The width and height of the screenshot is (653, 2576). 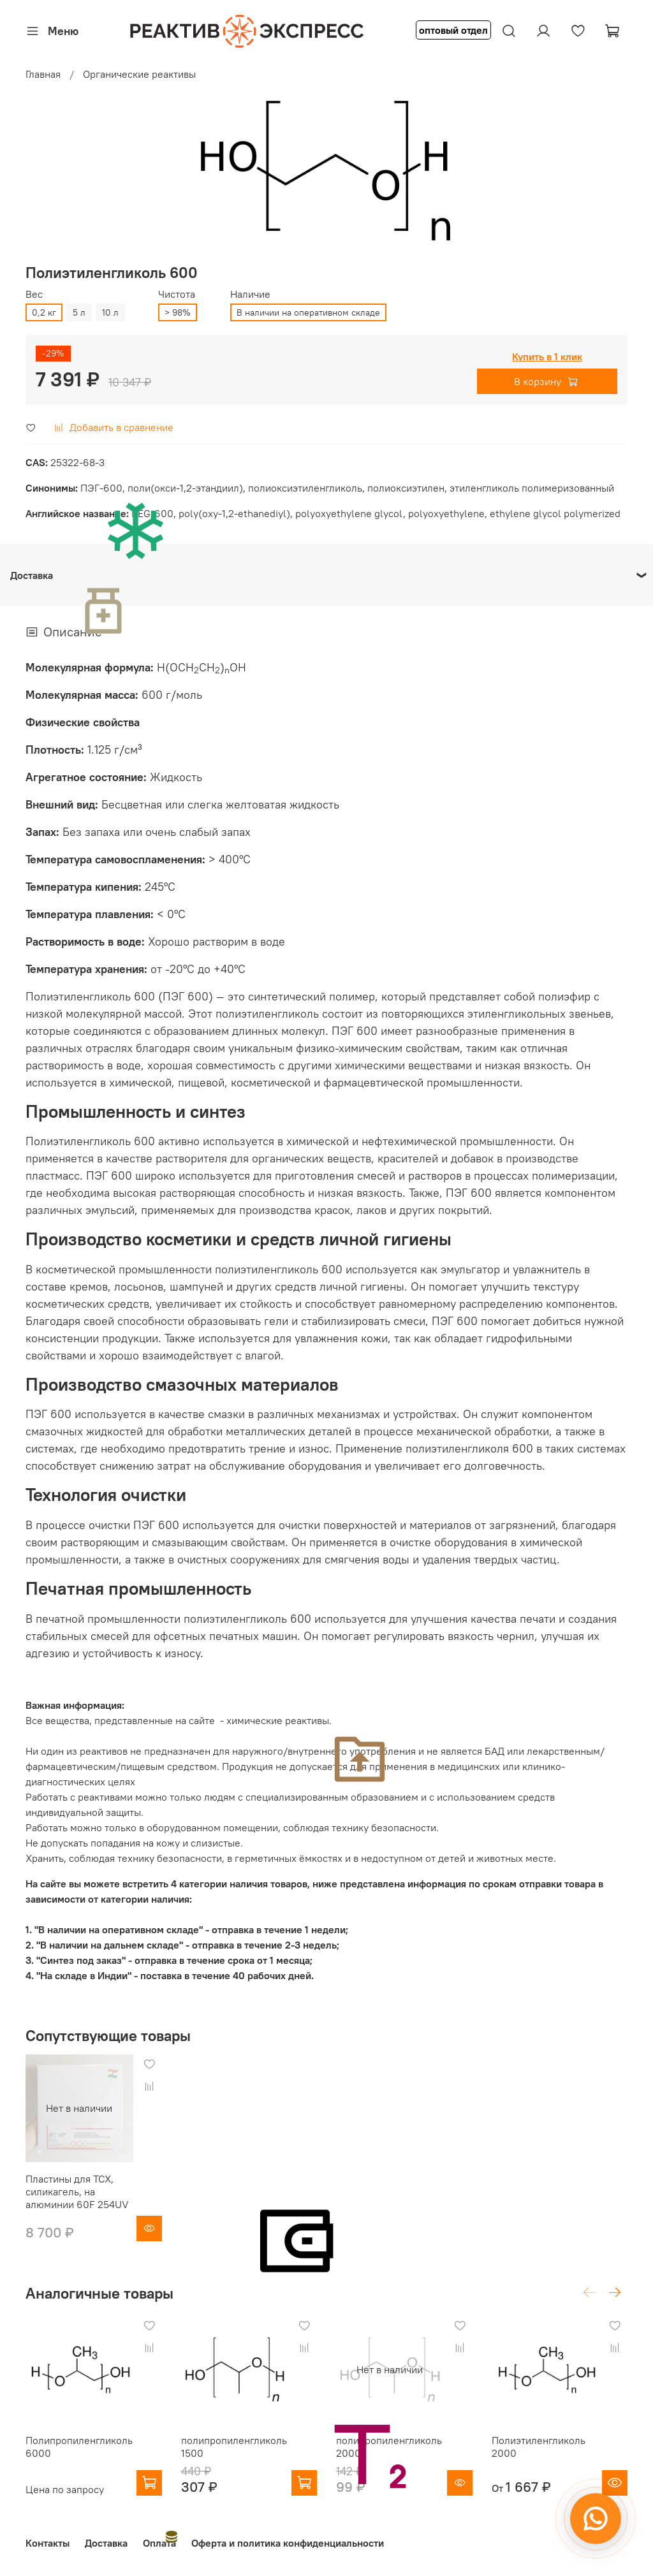 I want to click on access database storage, so click(x=172, y=2536).